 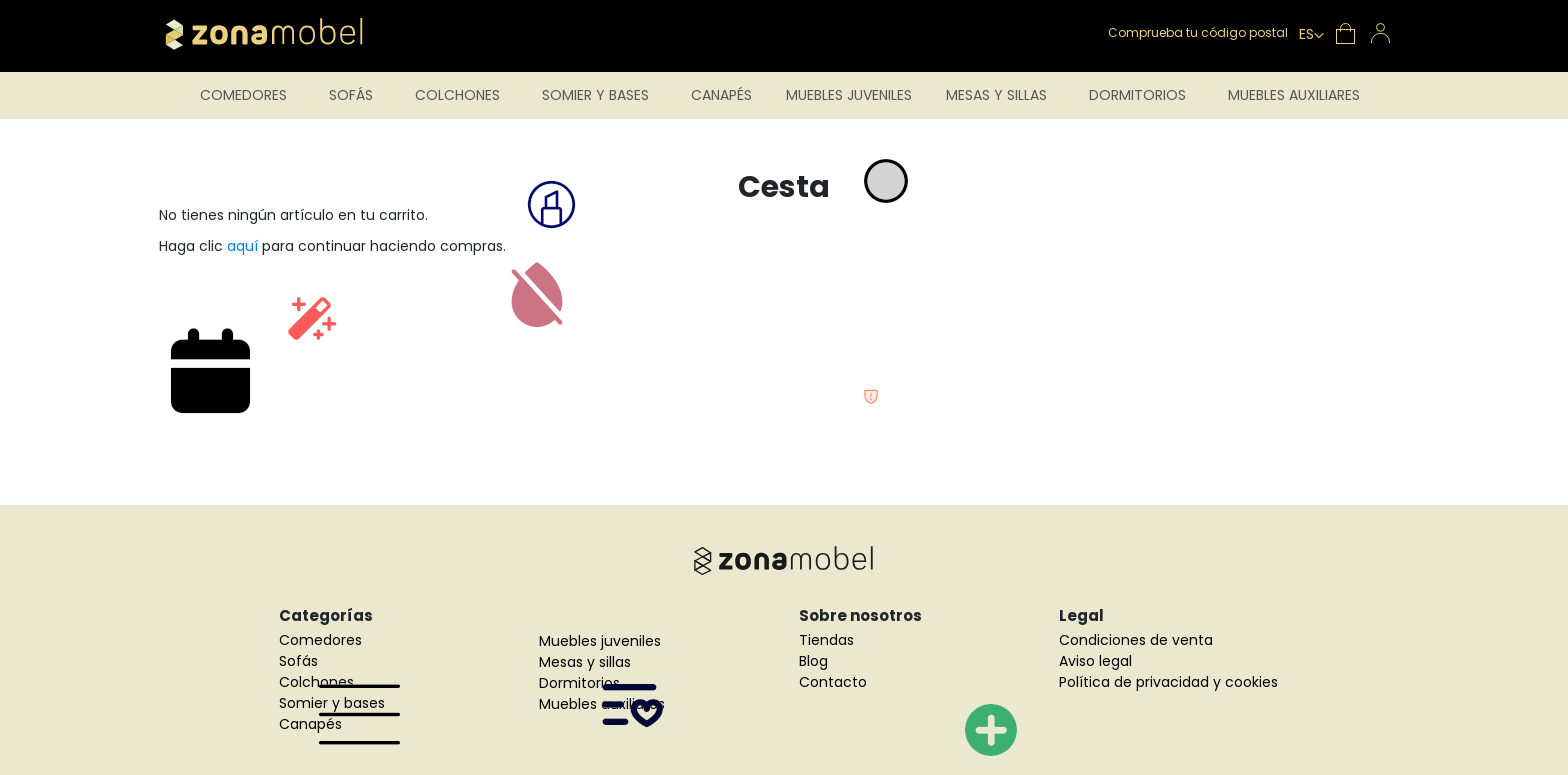 I want to click on activate highlighter tool, so click(x=551, y=204).